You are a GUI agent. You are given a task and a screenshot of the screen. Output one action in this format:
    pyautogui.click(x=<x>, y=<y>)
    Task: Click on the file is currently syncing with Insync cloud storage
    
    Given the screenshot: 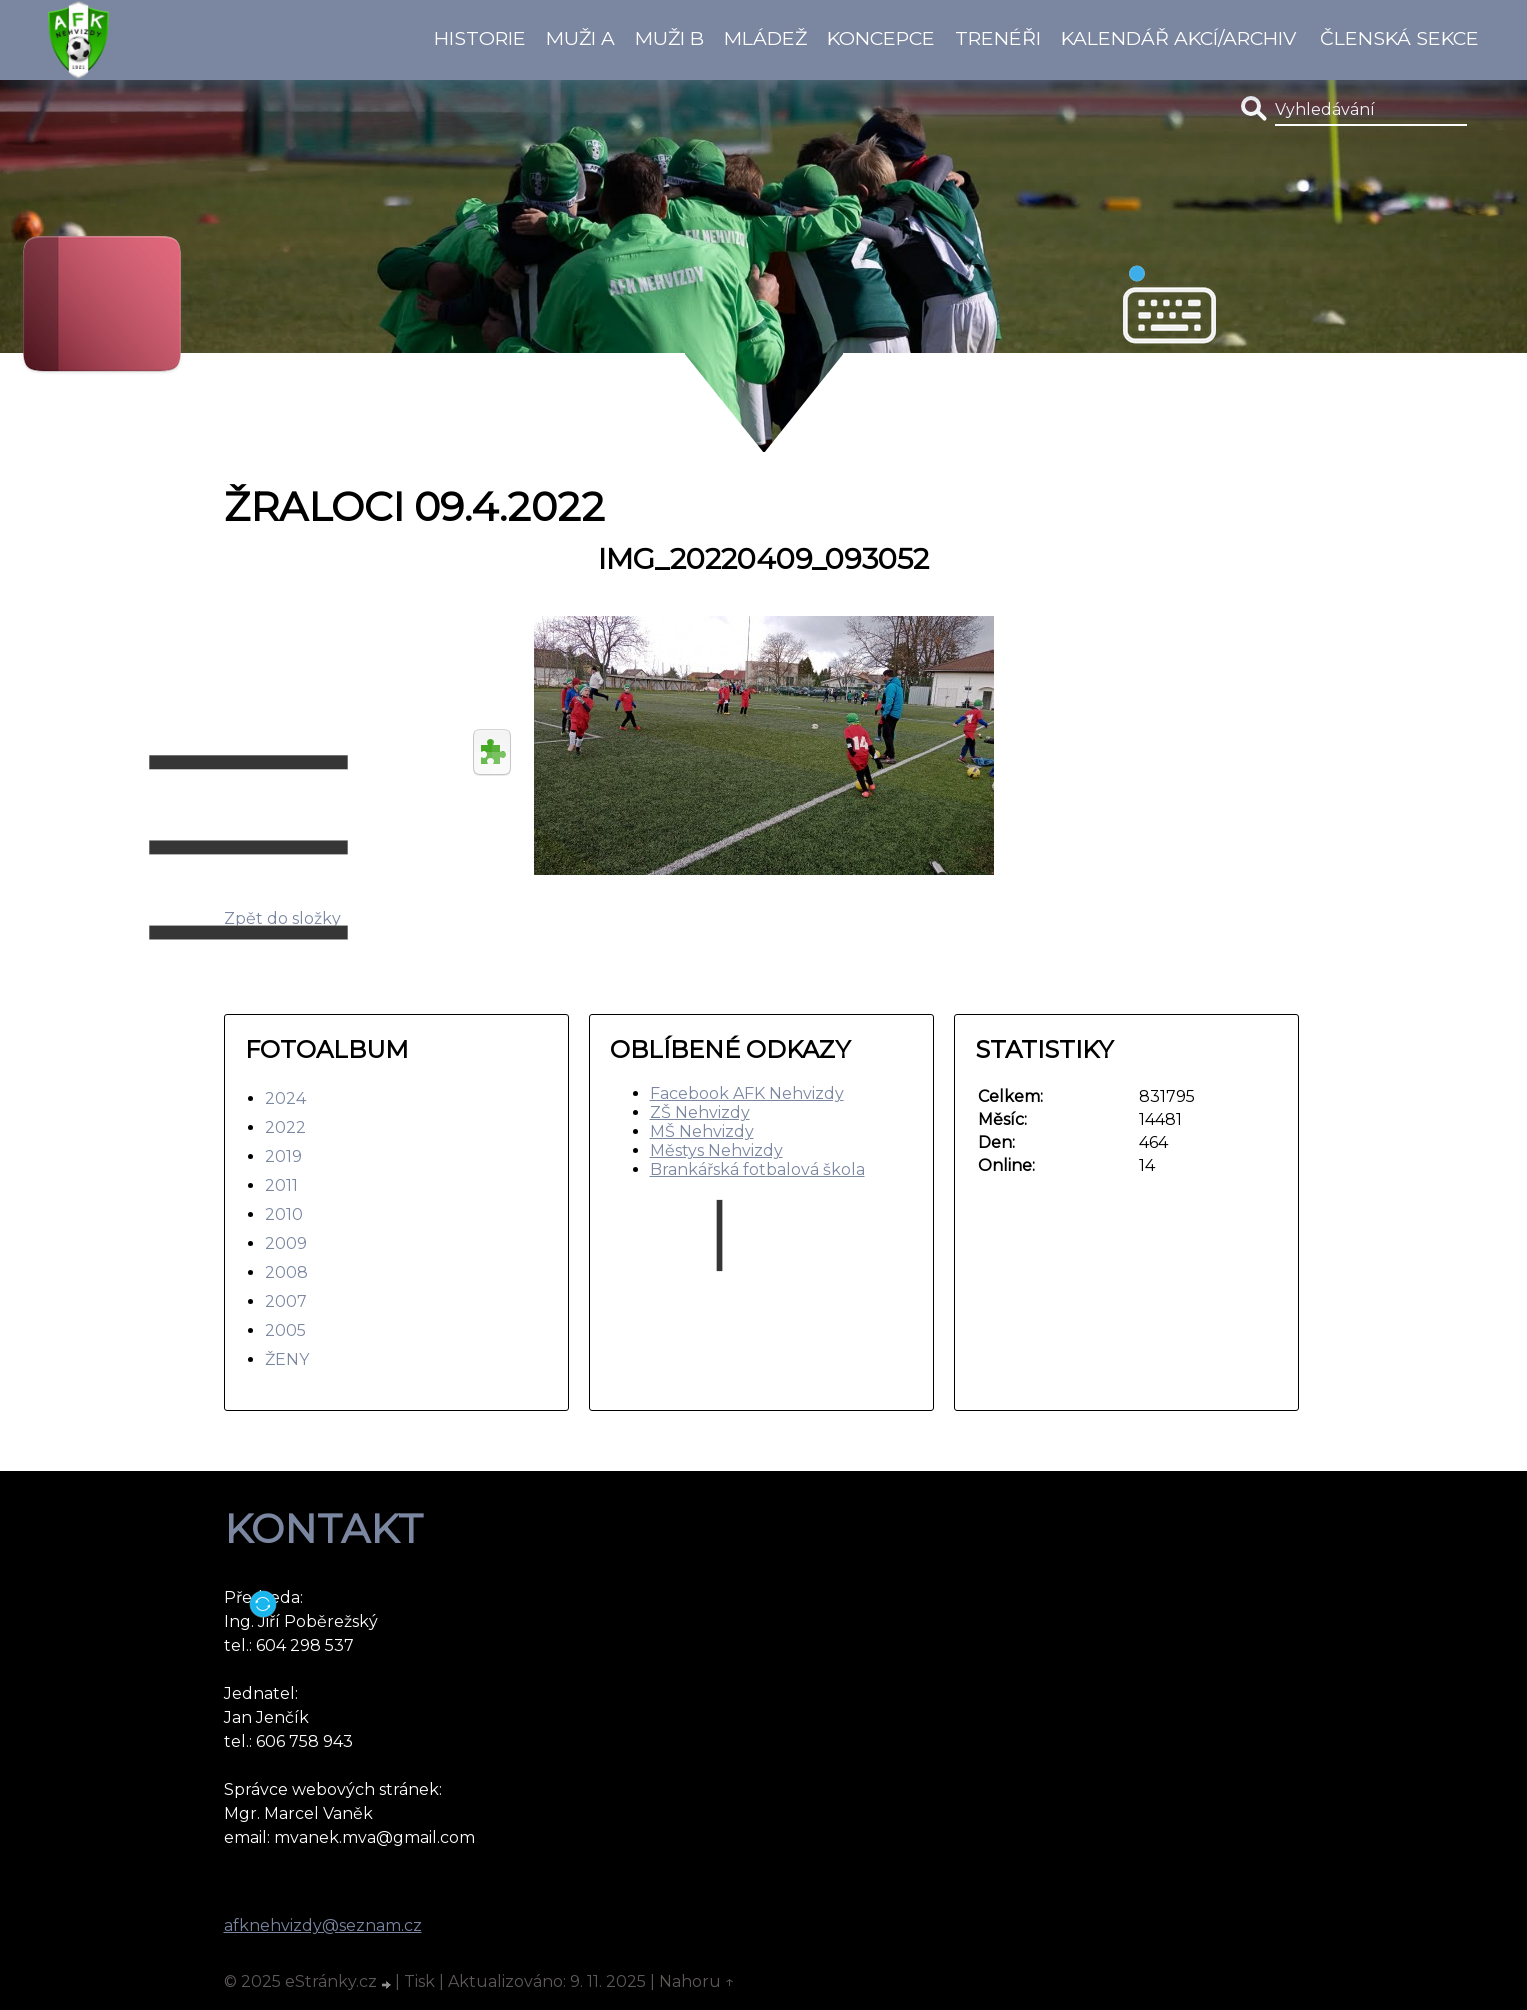 What is the action you would take?
    pyautogui.click(x=263, y=1604)
    